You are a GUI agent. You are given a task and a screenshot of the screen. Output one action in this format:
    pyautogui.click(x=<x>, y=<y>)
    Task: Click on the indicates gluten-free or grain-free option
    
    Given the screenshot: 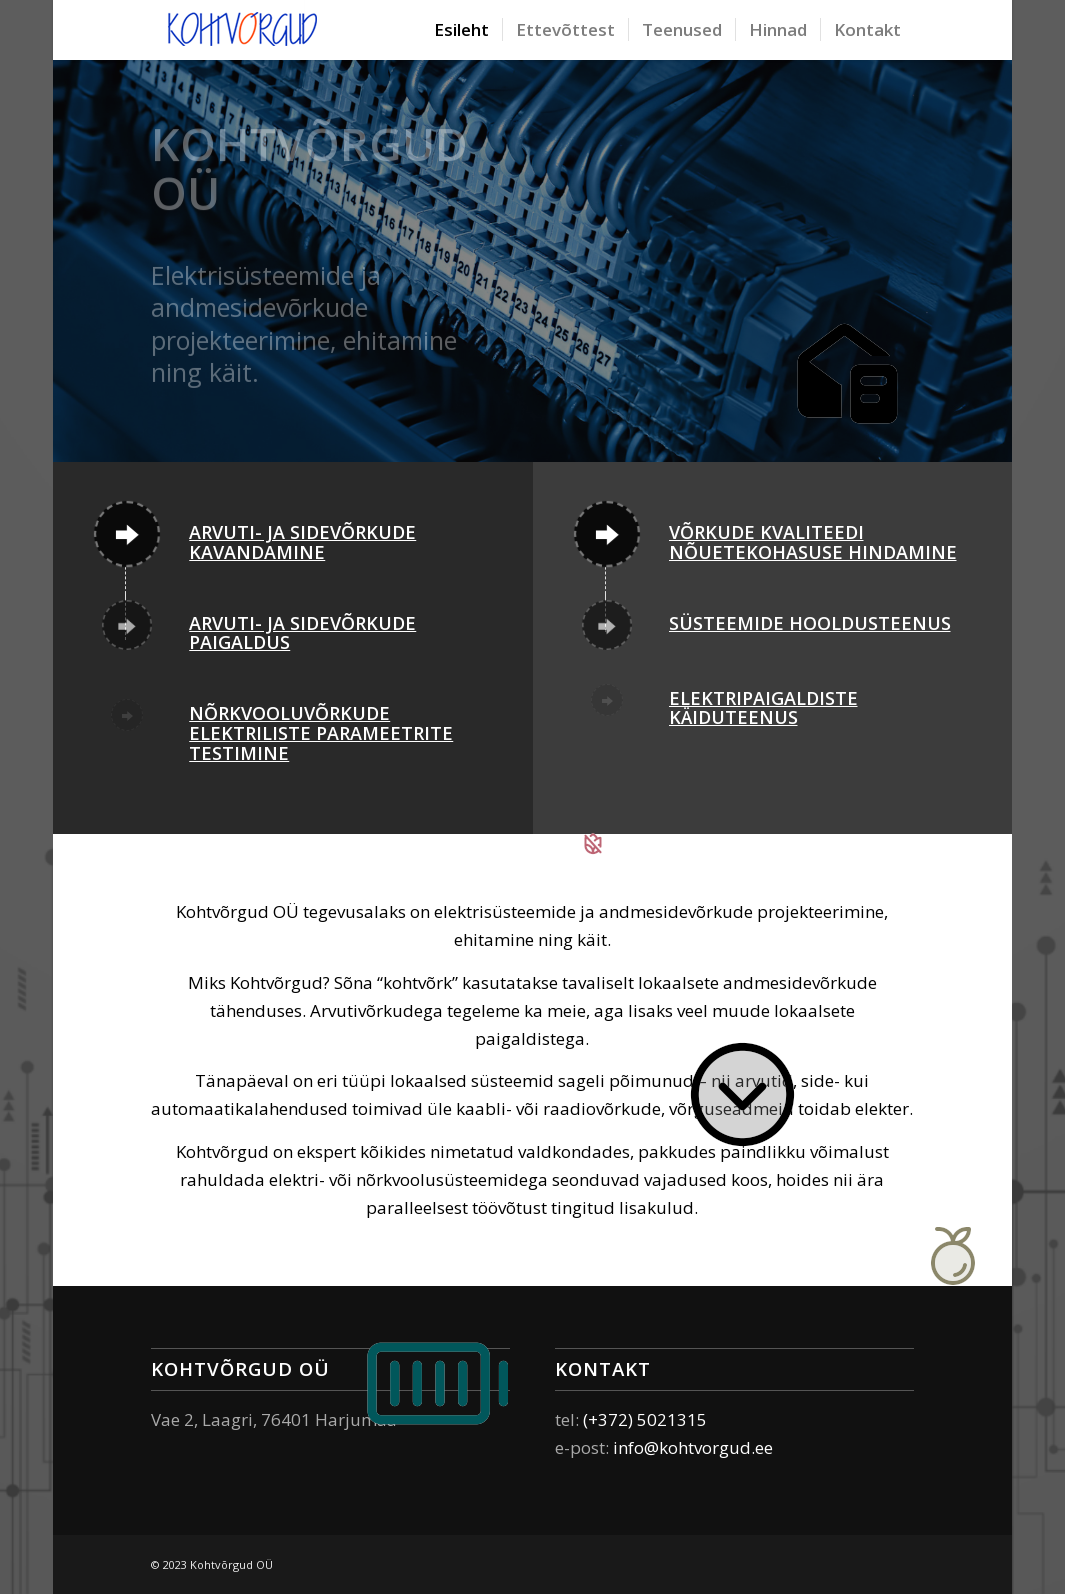 What is the action you would take?
    pyautogui.click(x=593, y=844)
    